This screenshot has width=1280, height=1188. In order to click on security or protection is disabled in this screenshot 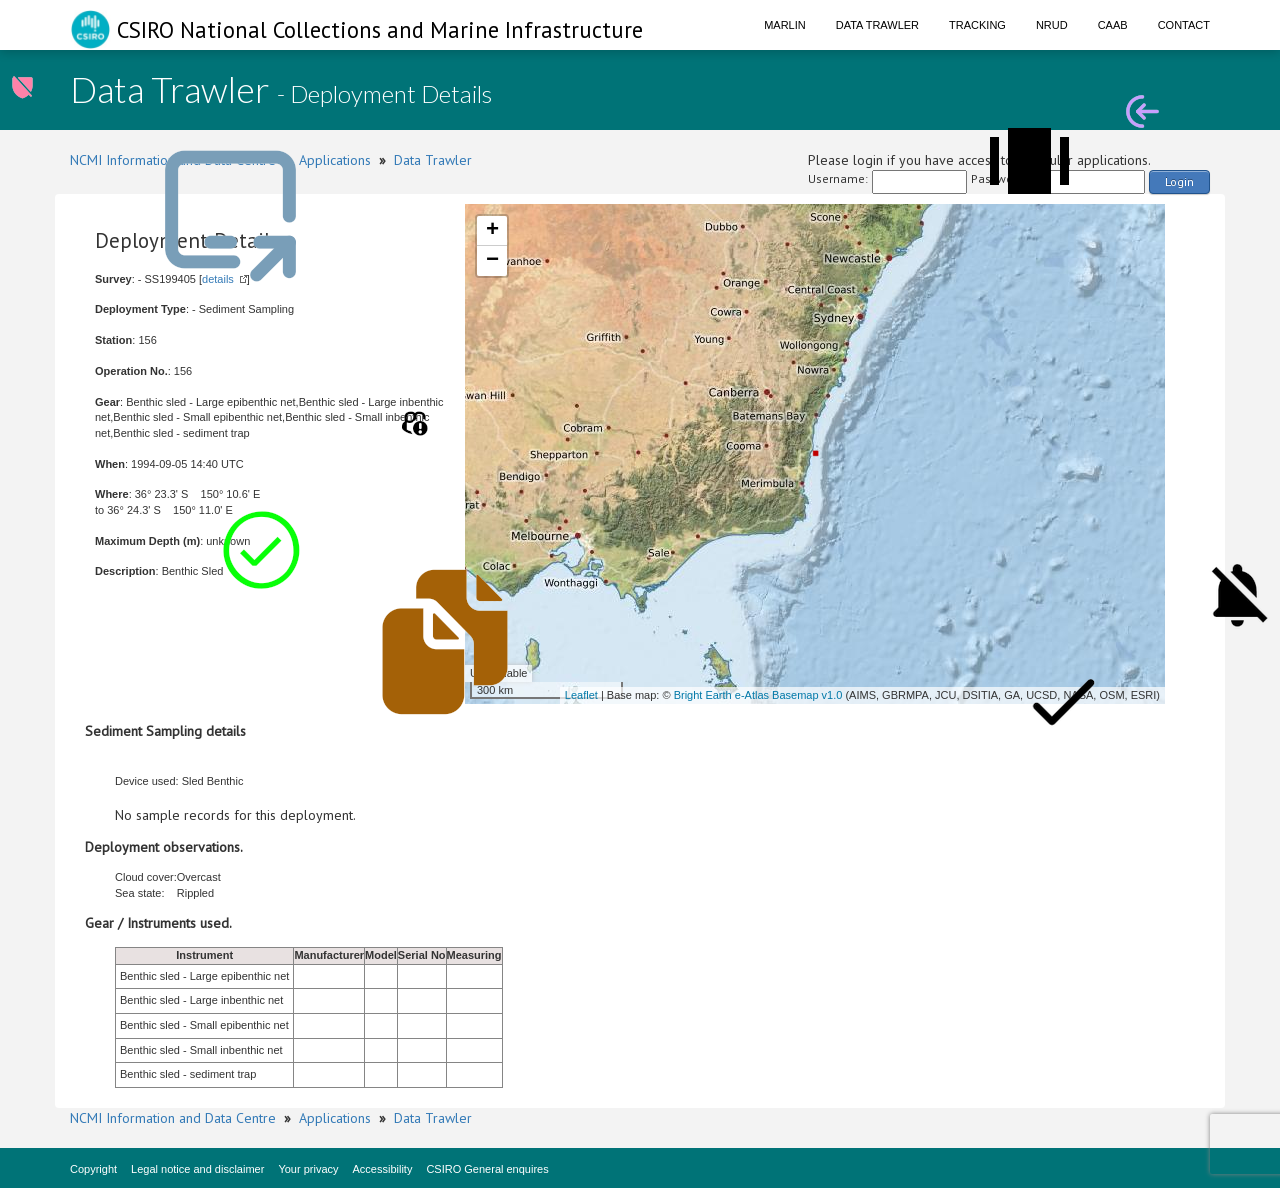, I will do `click(22, 86)`.